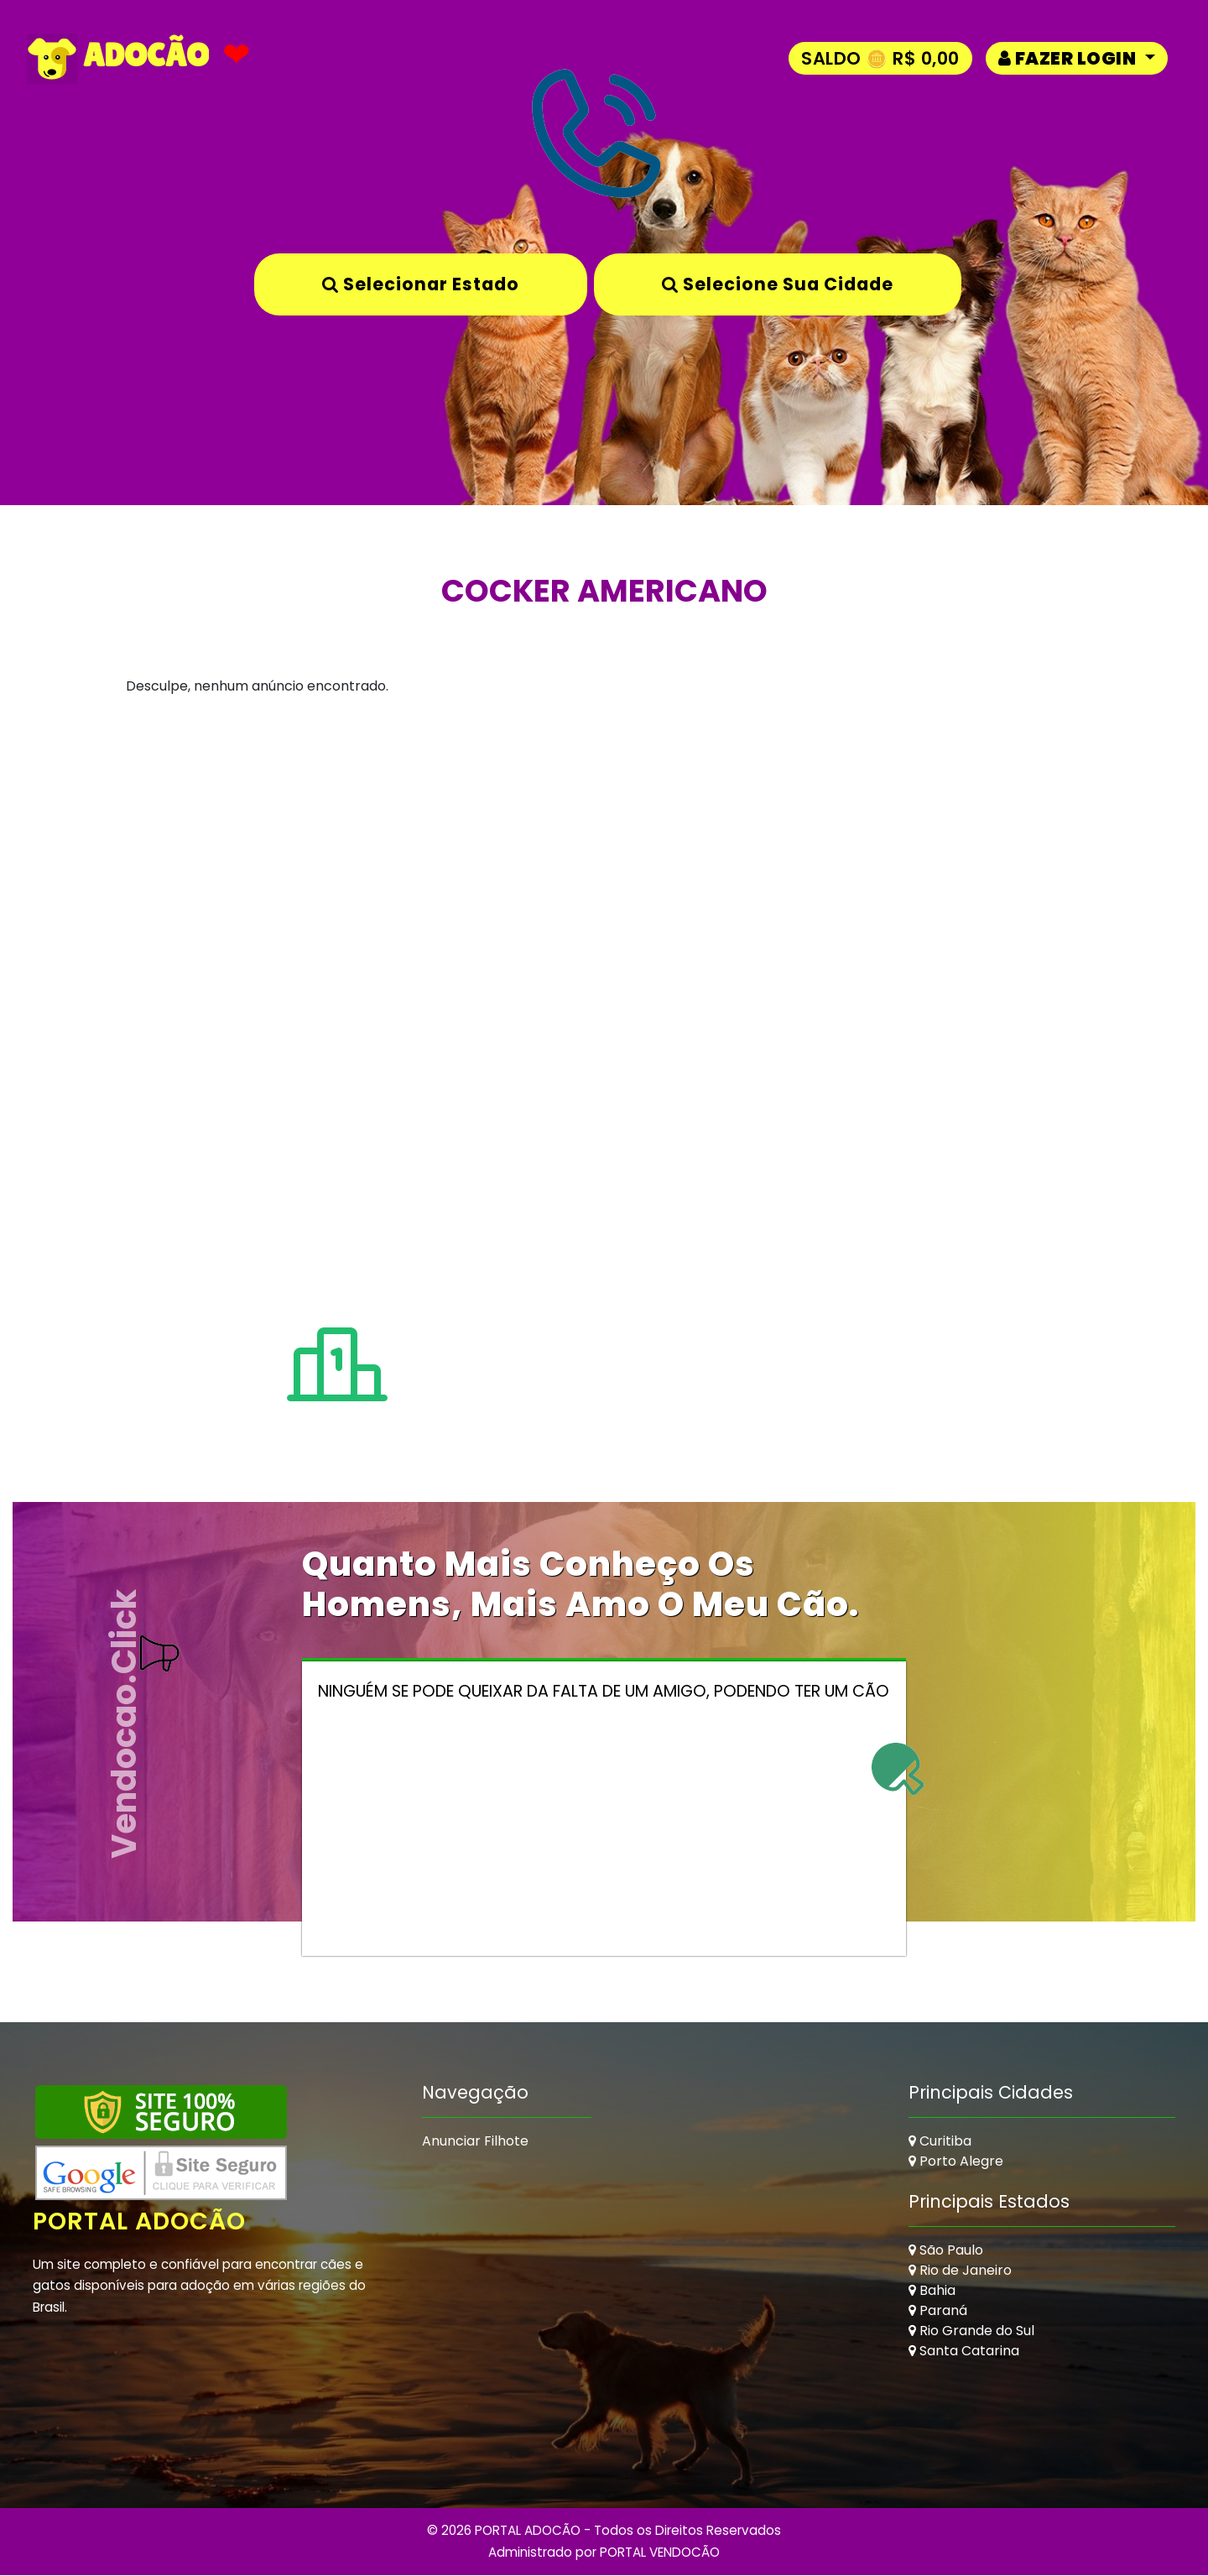 This screenshot has width=1208, height=2576. I want to click on make a phone call, so click(599, 131).